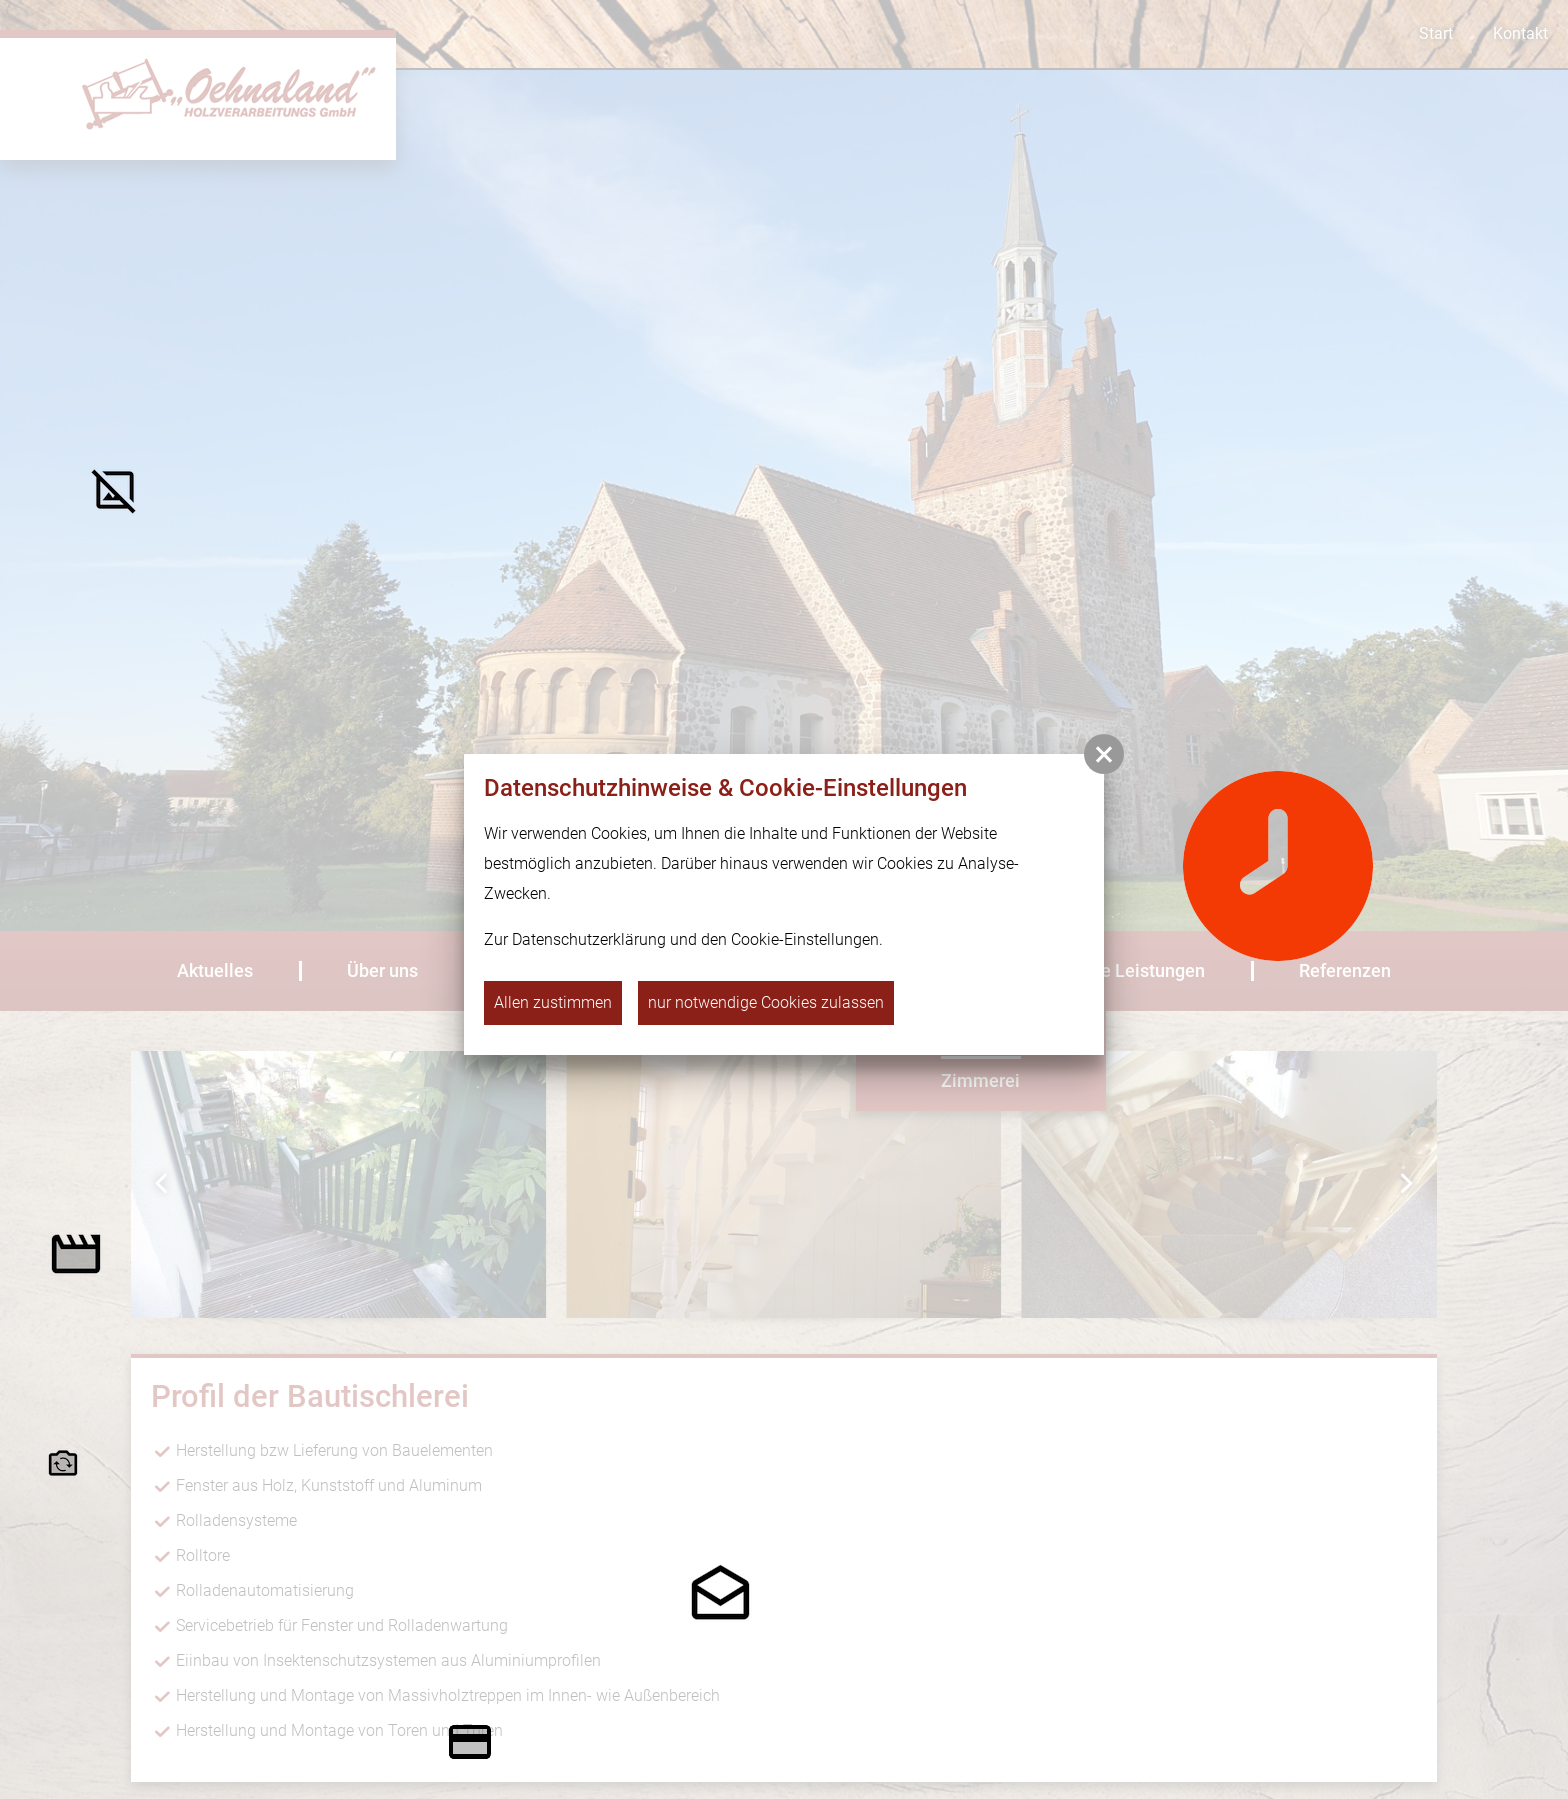 Image resolution: width=1568 pixels, height=1799 pixels. Describe the element at coordinates (63, 1463) in the screenshot. I see `switch between front and rear camera` at that location.